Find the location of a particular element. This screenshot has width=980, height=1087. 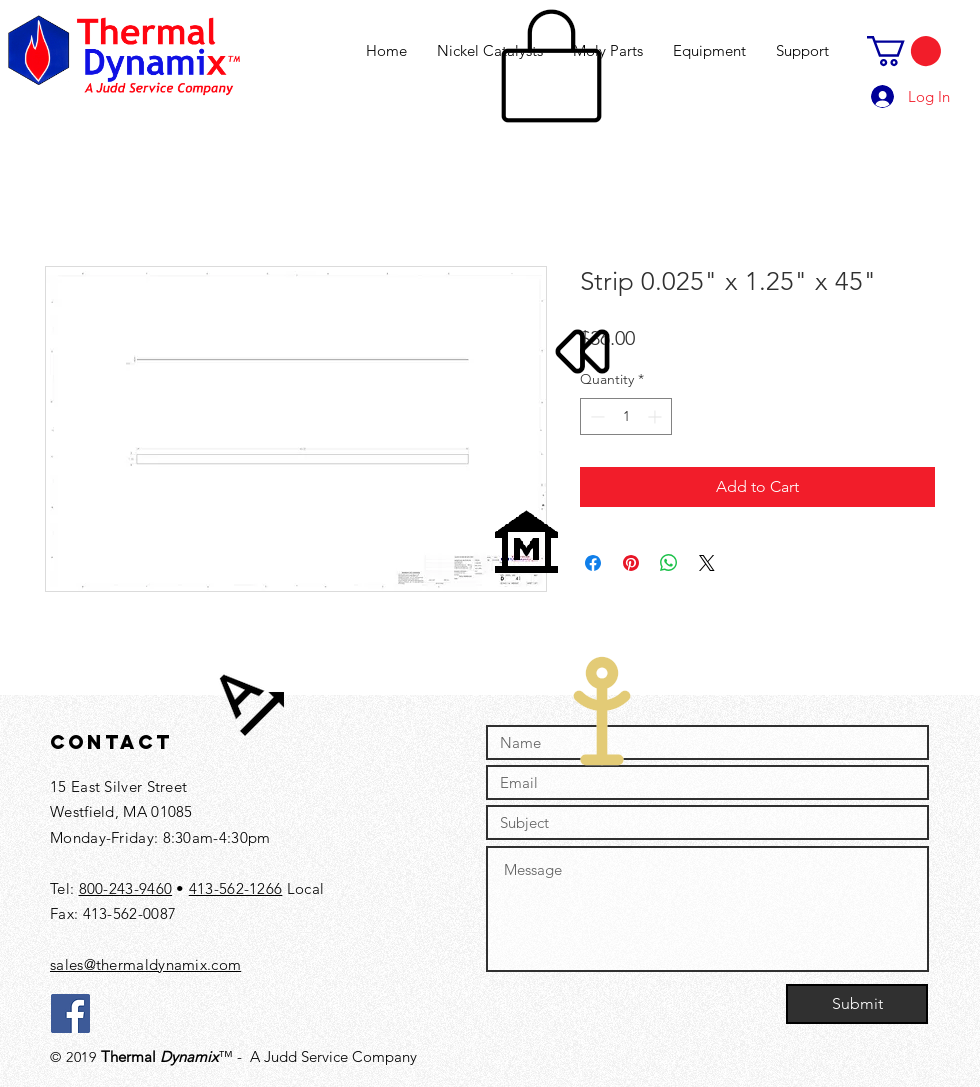

view nearby museums is located at coordinates (526, 541).